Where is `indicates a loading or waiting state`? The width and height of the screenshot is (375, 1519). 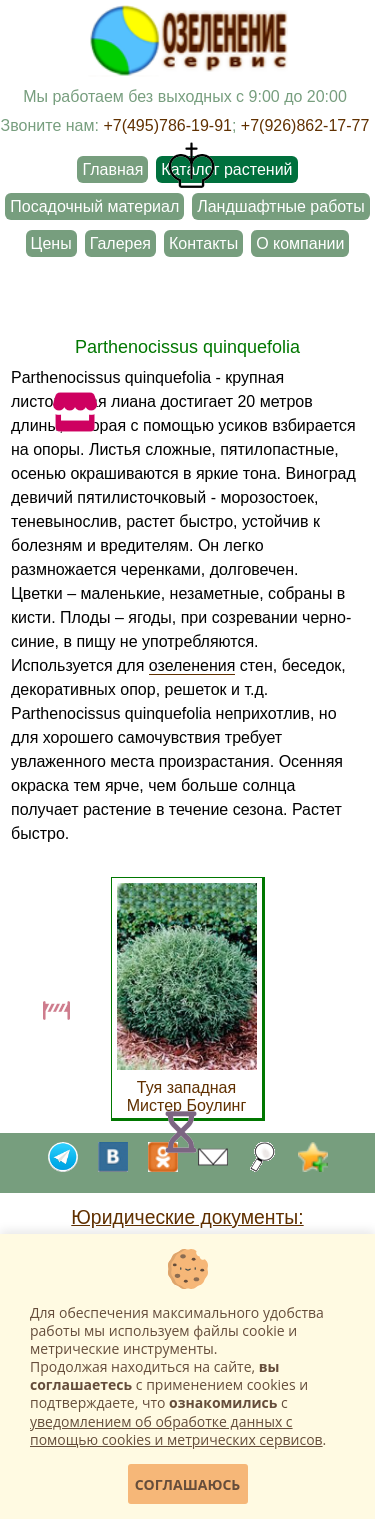
indicates a loading or waiting state is located at coordinates (181, 1132).